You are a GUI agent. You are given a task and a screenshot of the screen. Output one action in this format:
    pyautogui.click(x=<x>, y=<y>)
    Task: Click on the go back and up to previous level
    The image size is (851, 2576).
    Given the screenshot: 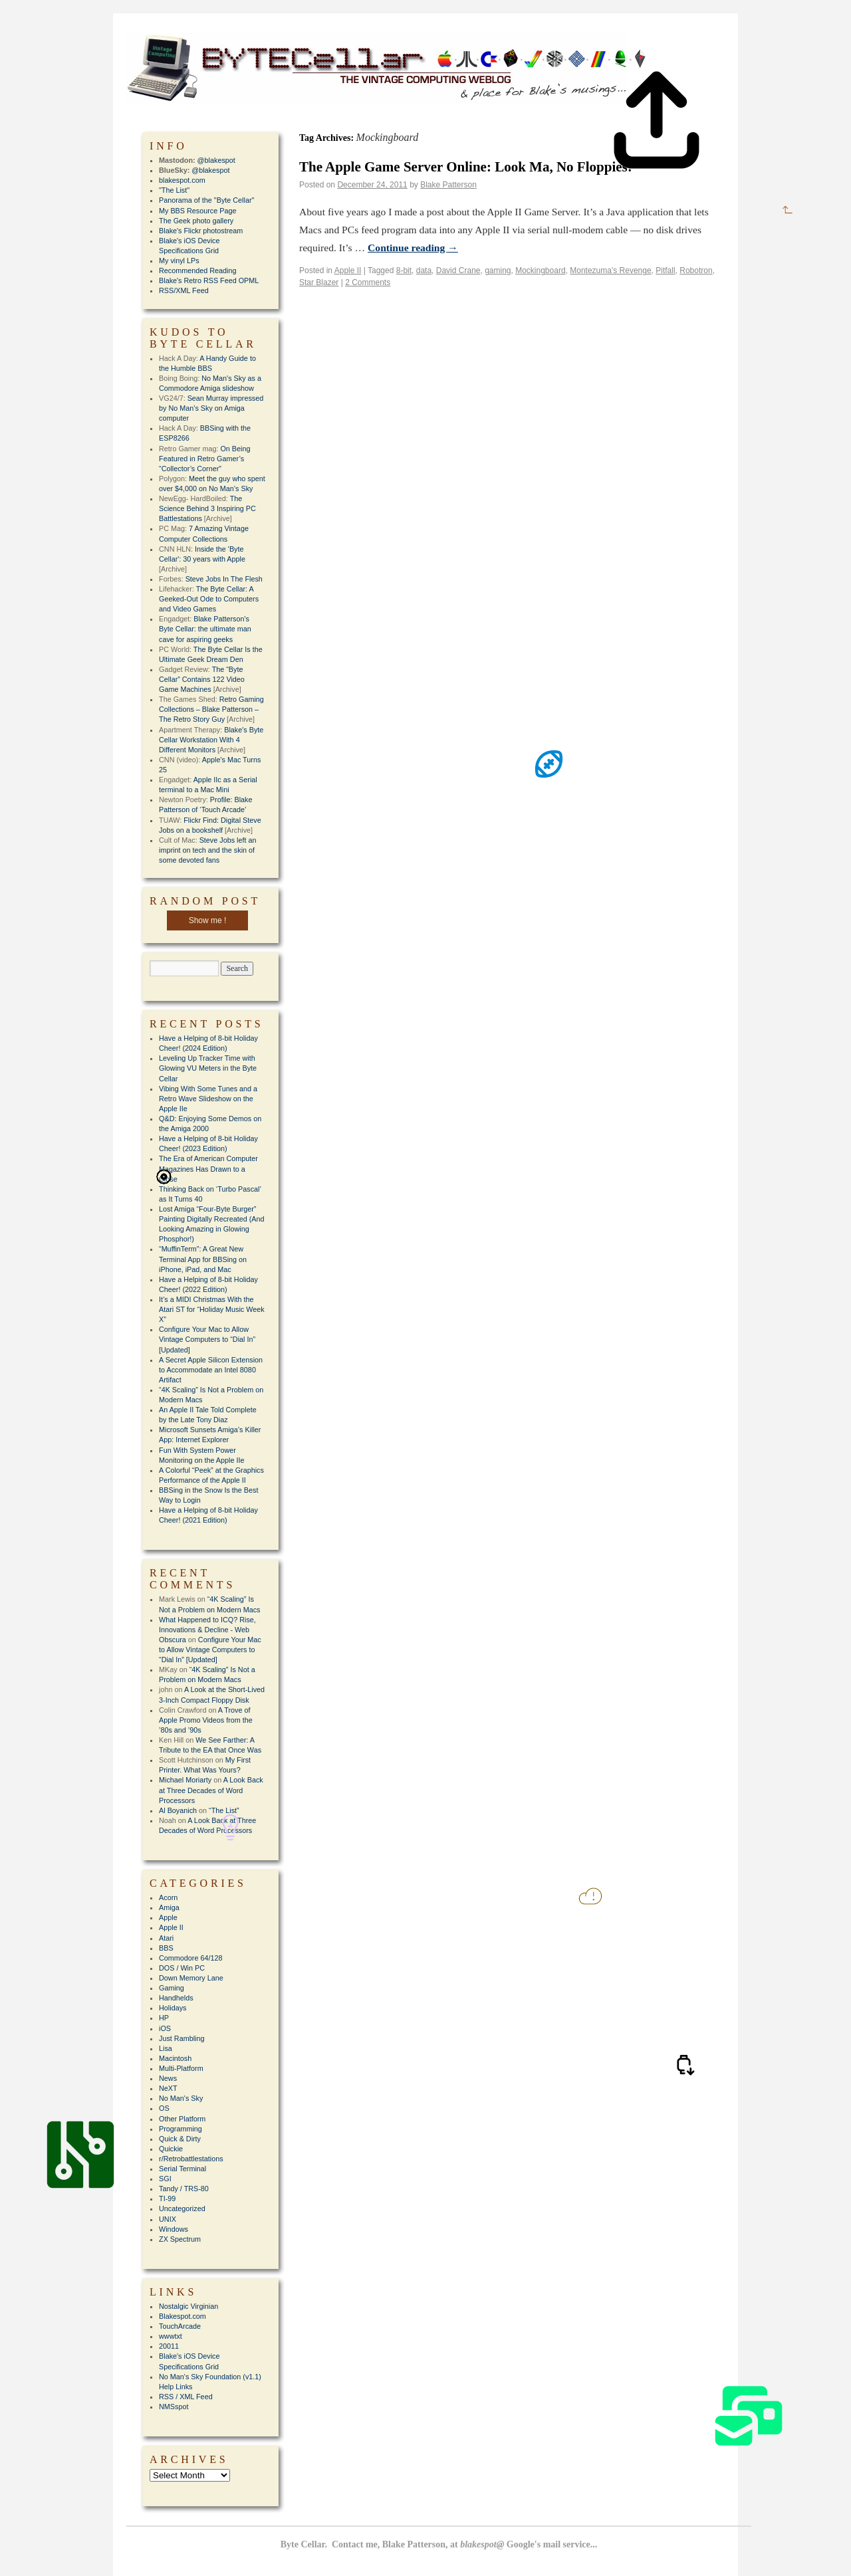 What is the action you would take?
    pyautogui.click(x=787, y=210)
    